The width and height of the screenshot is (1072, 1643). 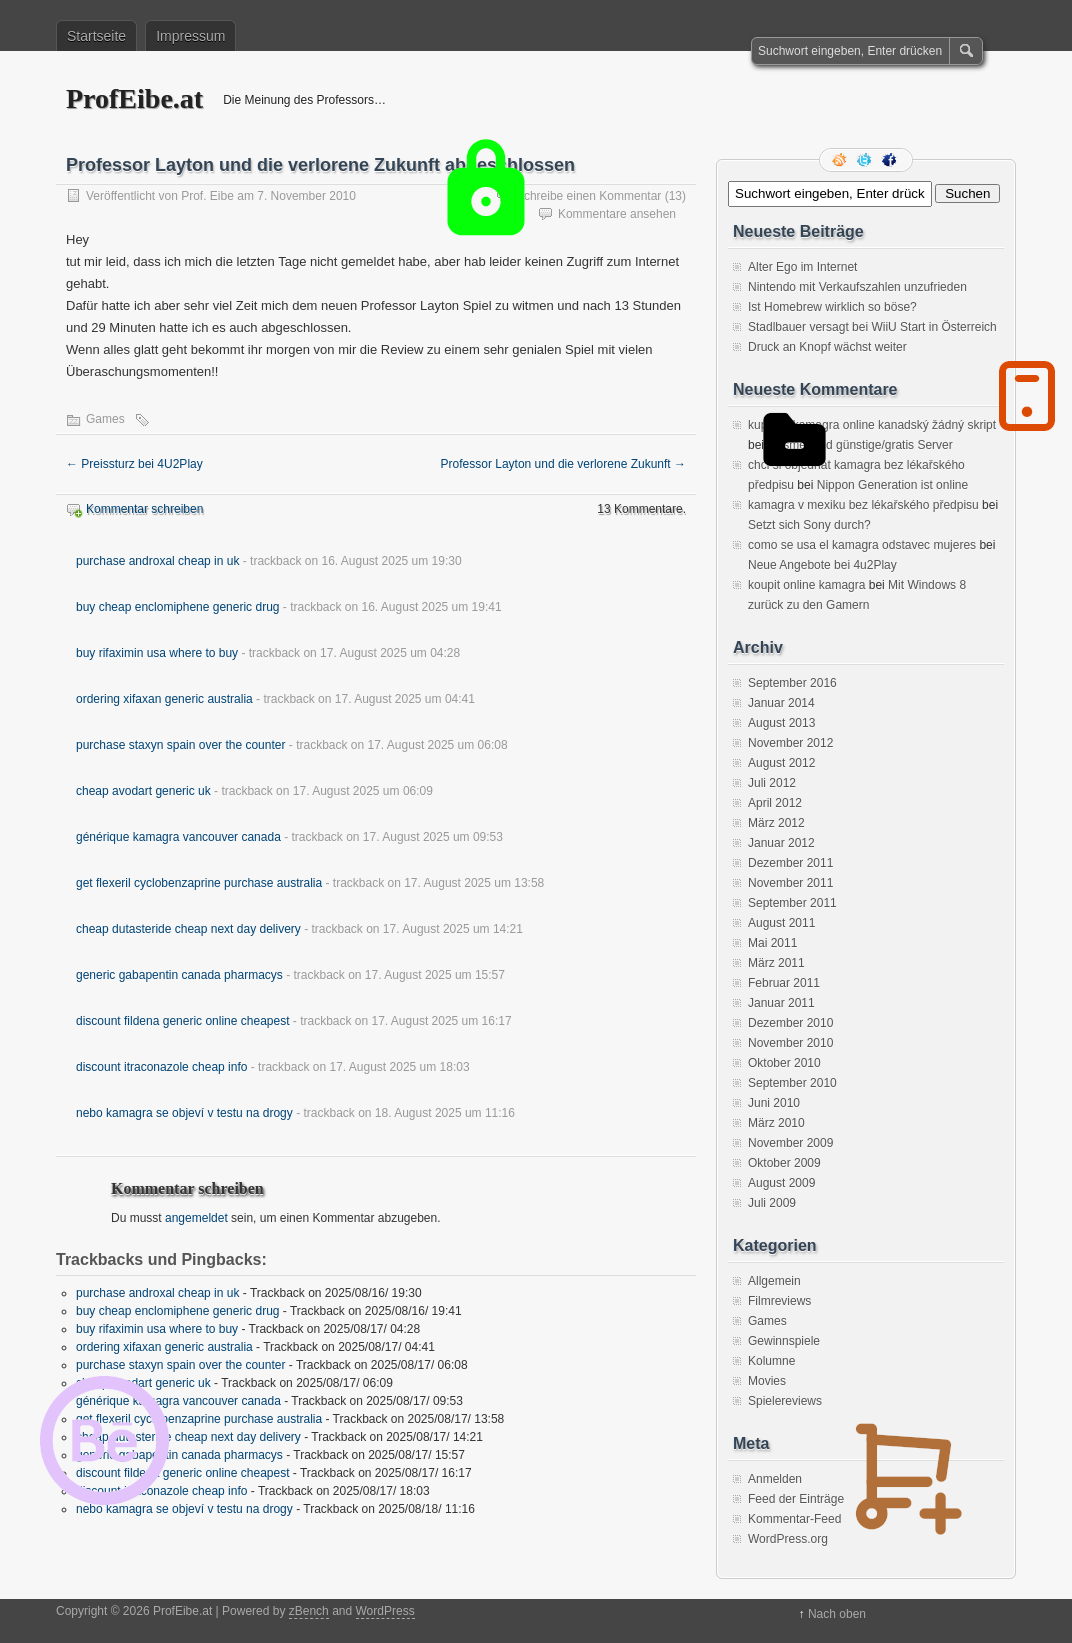 I want to click on visit Behance profile, so click(x=104, y=1440).